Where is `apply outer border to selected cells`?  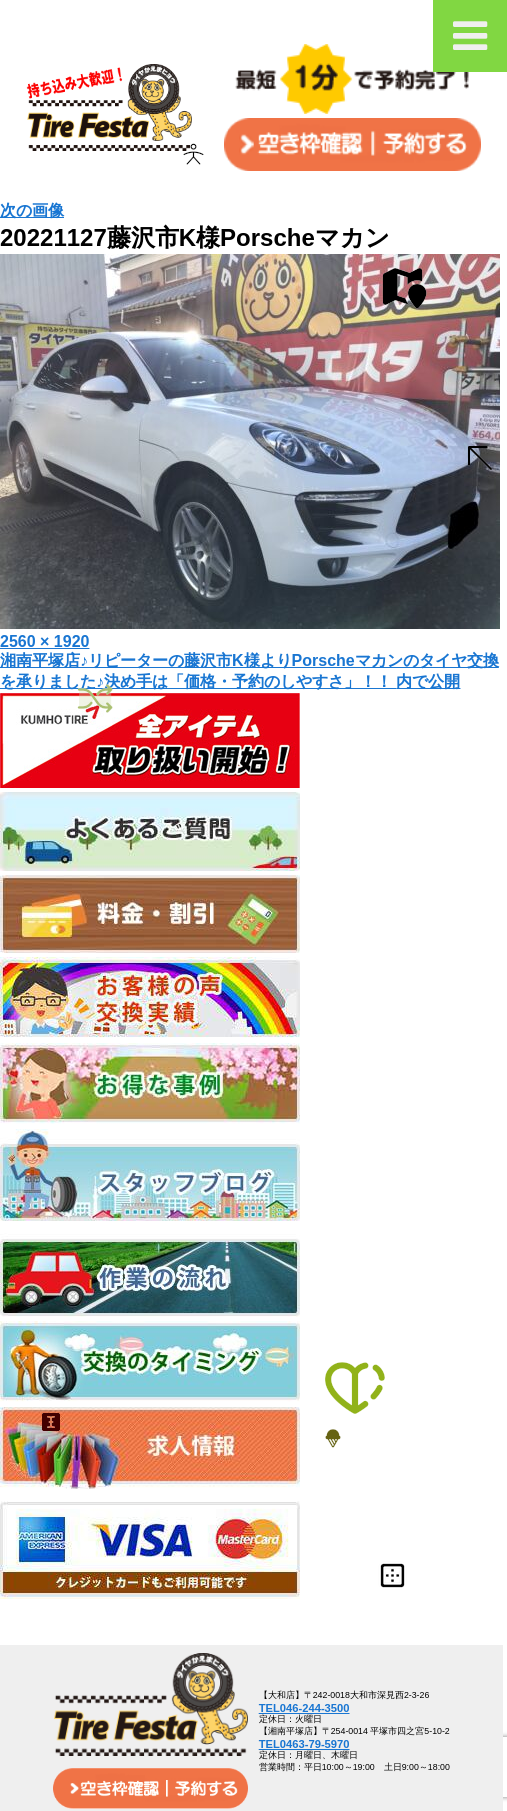 apply outer border to selected cells is located at coordinates (392, 1575).